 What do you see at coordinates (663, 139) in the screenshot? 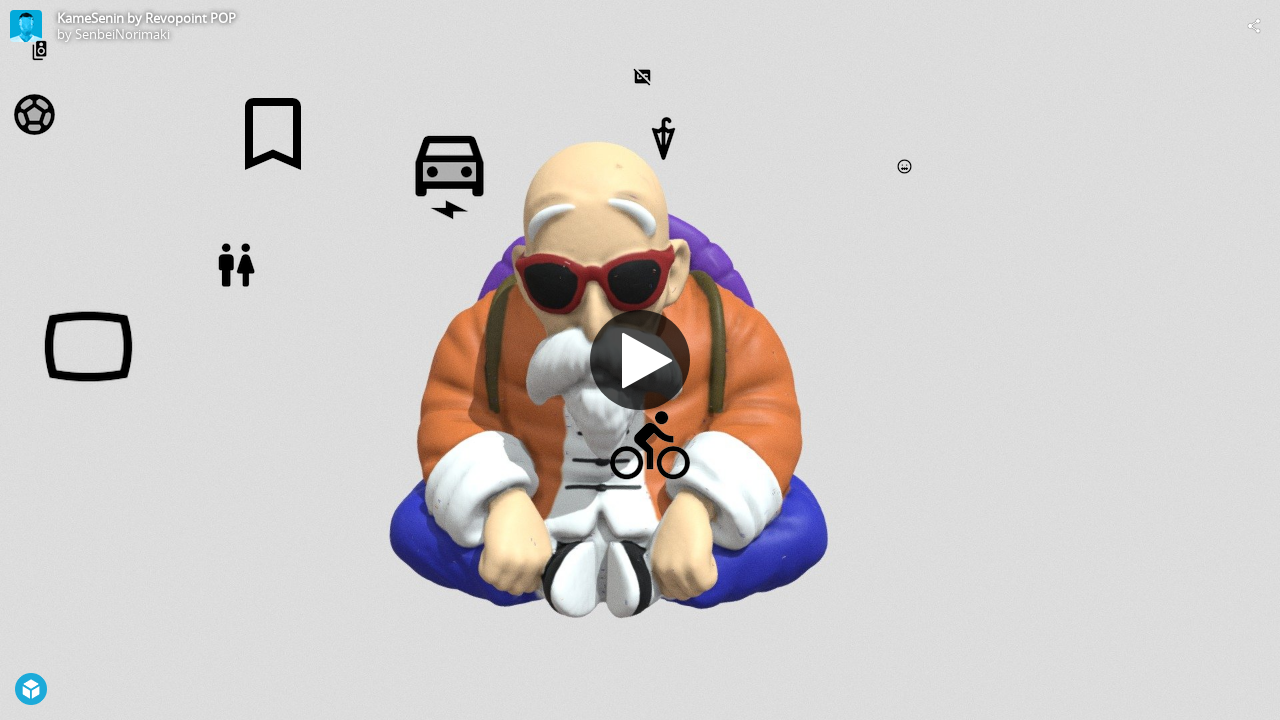
I see `indicates rainy weather conditions` at bounding box center [663, 139].